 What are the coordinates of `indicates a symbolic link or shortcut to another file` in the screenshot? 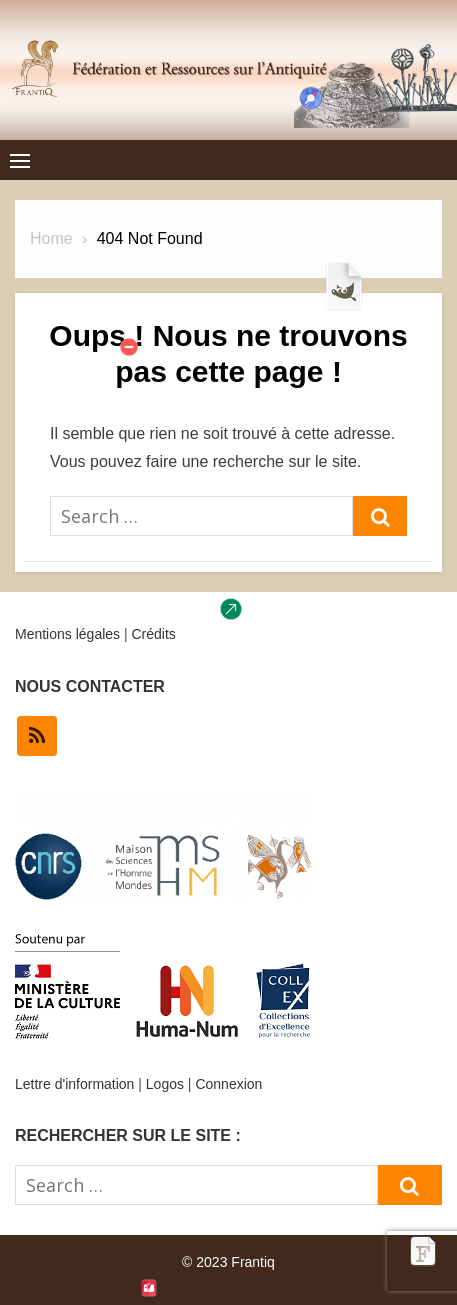 It's located at (231, 609).